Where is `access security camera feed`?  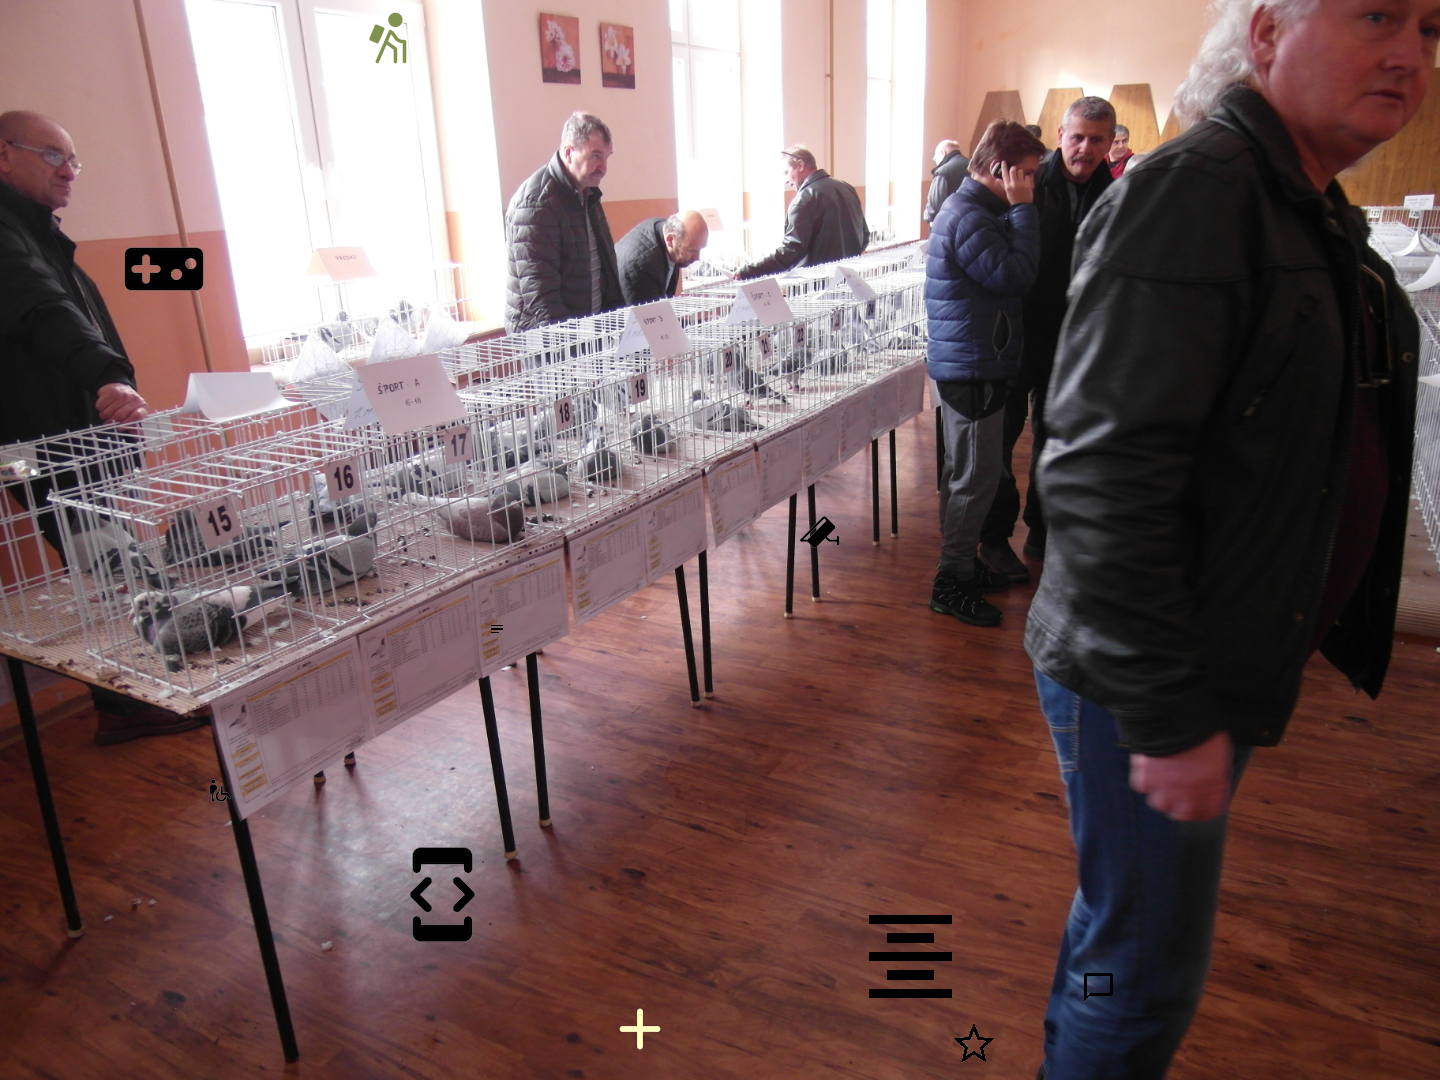
access security camera feed is located at coordinates (819, 534).